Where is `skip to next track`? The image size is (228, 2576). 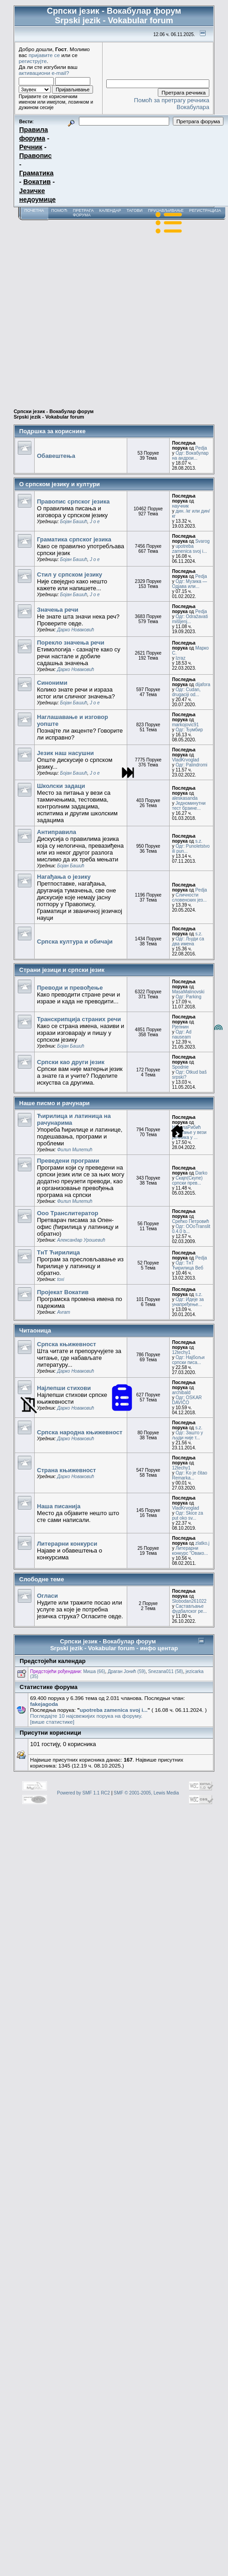 skip to next track is located at coordinates (128, 772).